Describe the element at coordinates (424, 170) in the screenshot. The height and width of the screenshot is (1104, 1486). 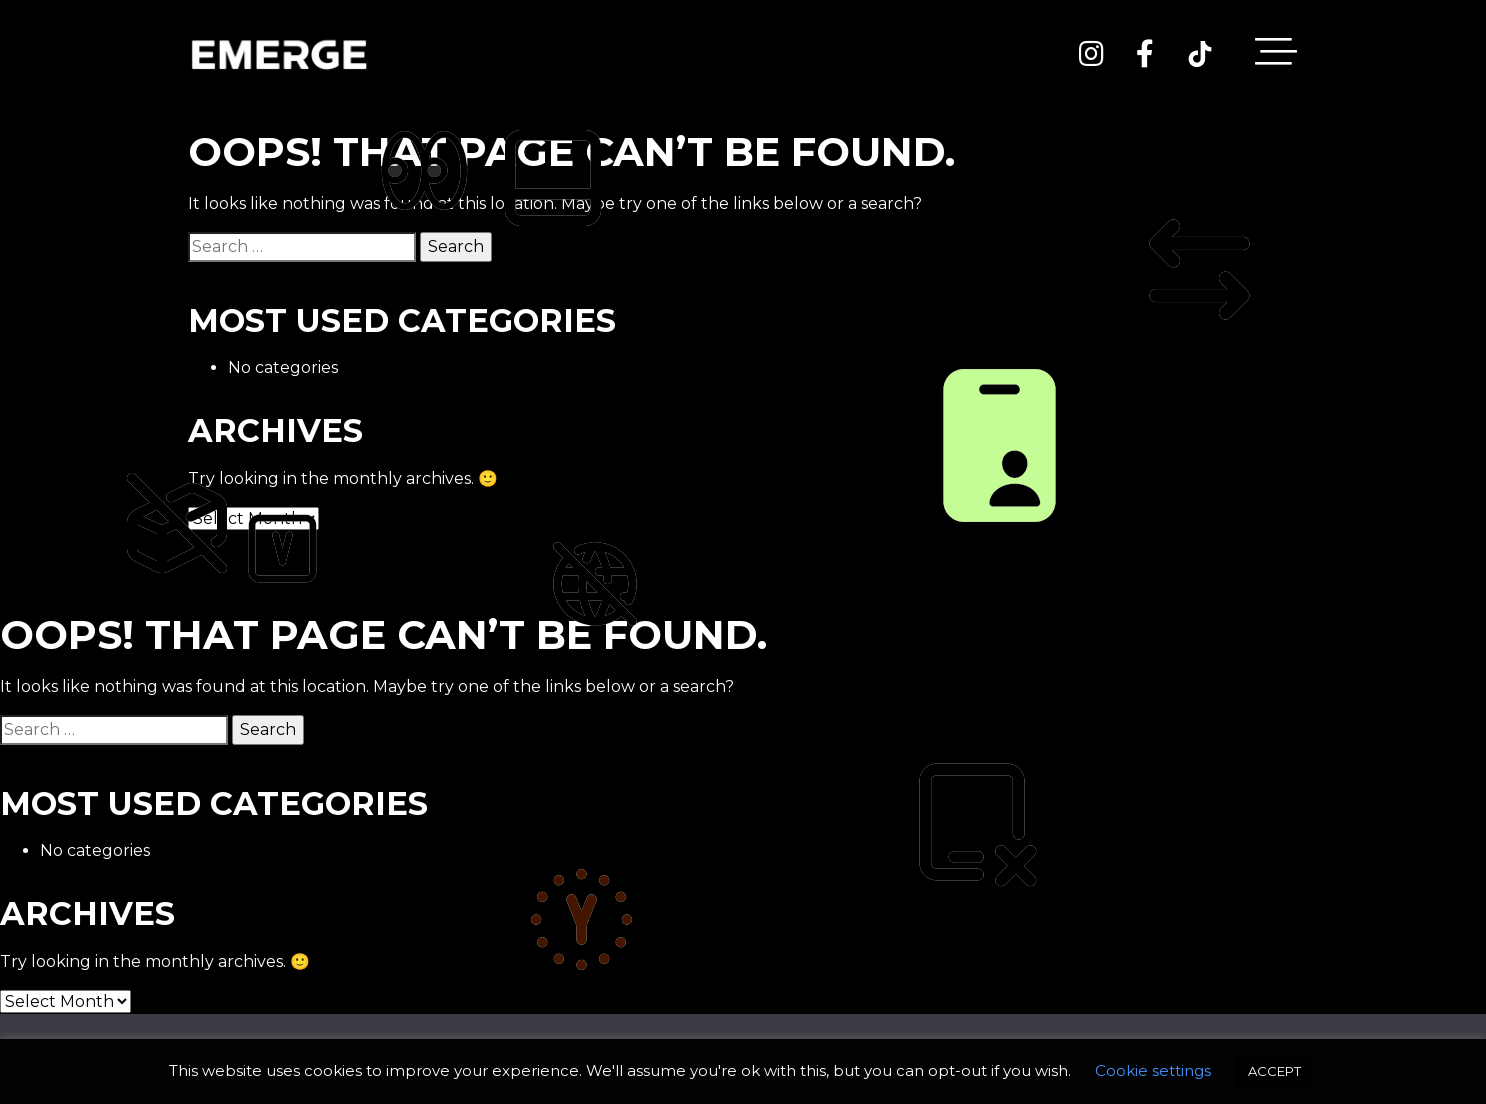
I see `view who has seen your content` at that location.